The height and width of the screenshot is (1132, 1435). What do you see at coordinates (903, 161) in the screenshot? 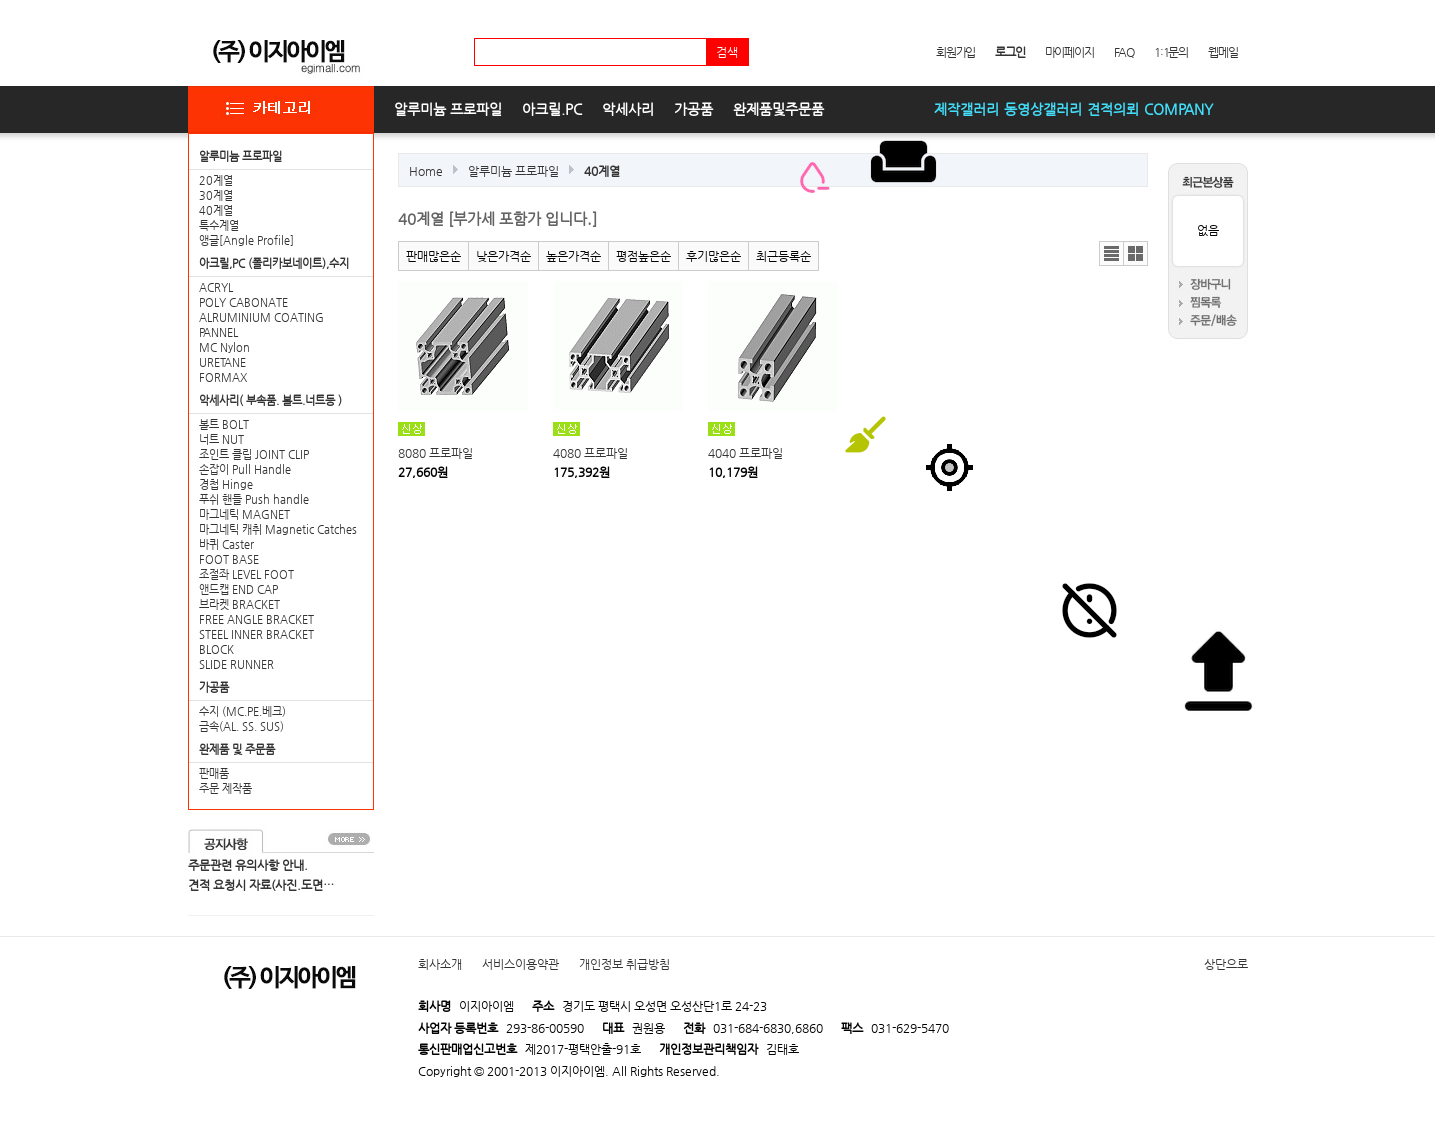
I see `view weekend or leisure activities` at bounding box center [903, 161].